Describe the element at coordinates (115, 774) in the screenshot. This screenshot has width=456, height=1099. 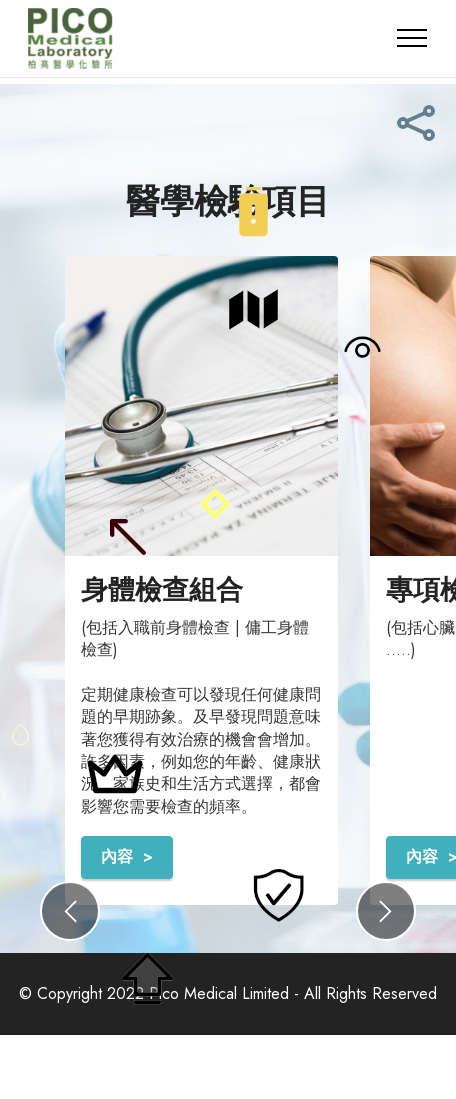
I see `indicates premium or VIP membership status` at that location.